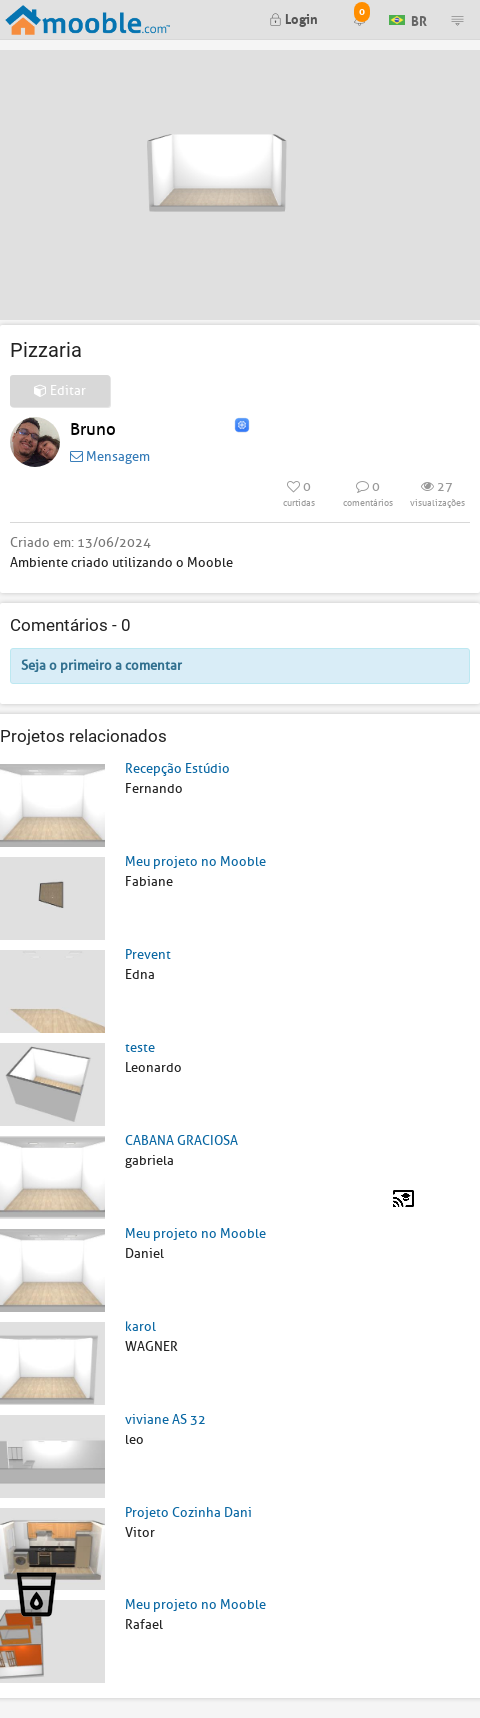 The height and width of the screenshot is (1718, 480). I want to click on find nearby drink or beverage locations, so click(36, 1594).